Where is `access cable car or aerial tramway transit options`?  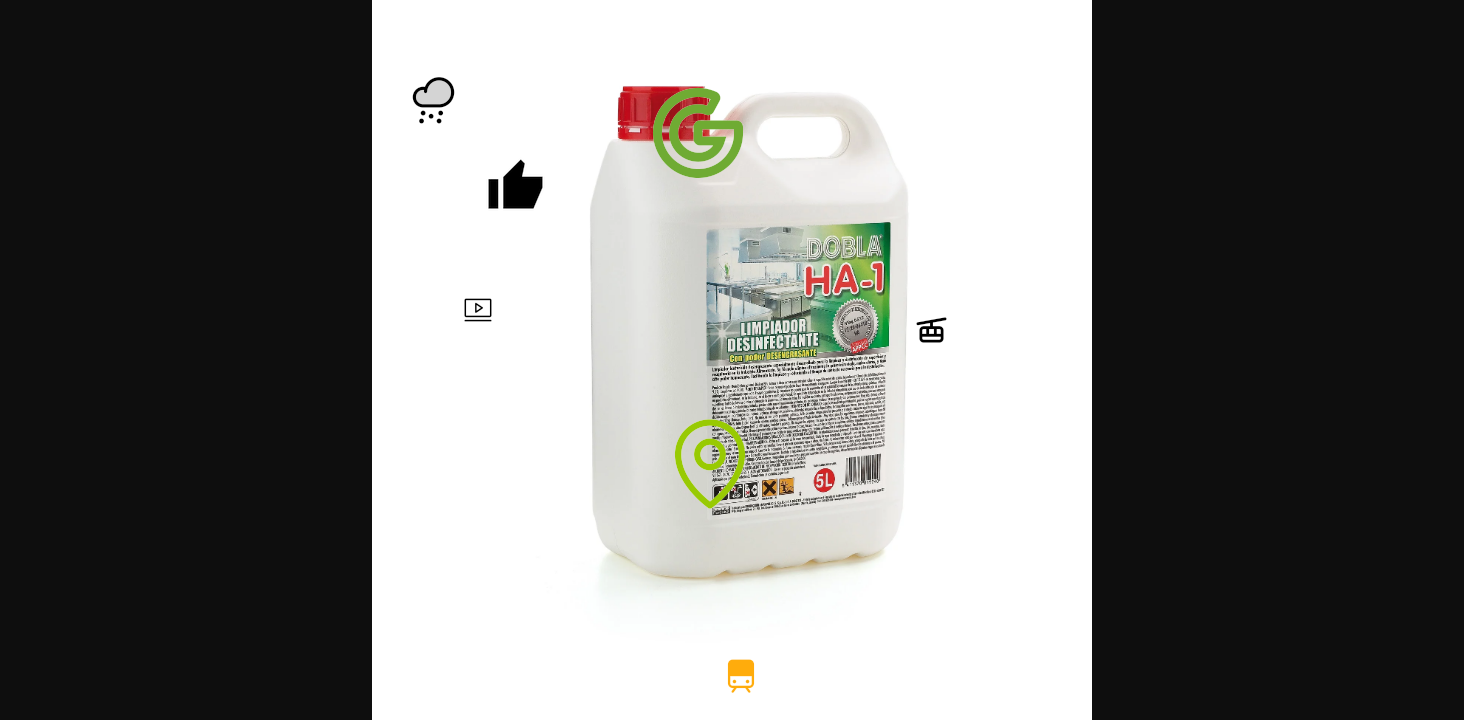
access cable car or aerial tramway transit options is located at coordinates (931, 330).